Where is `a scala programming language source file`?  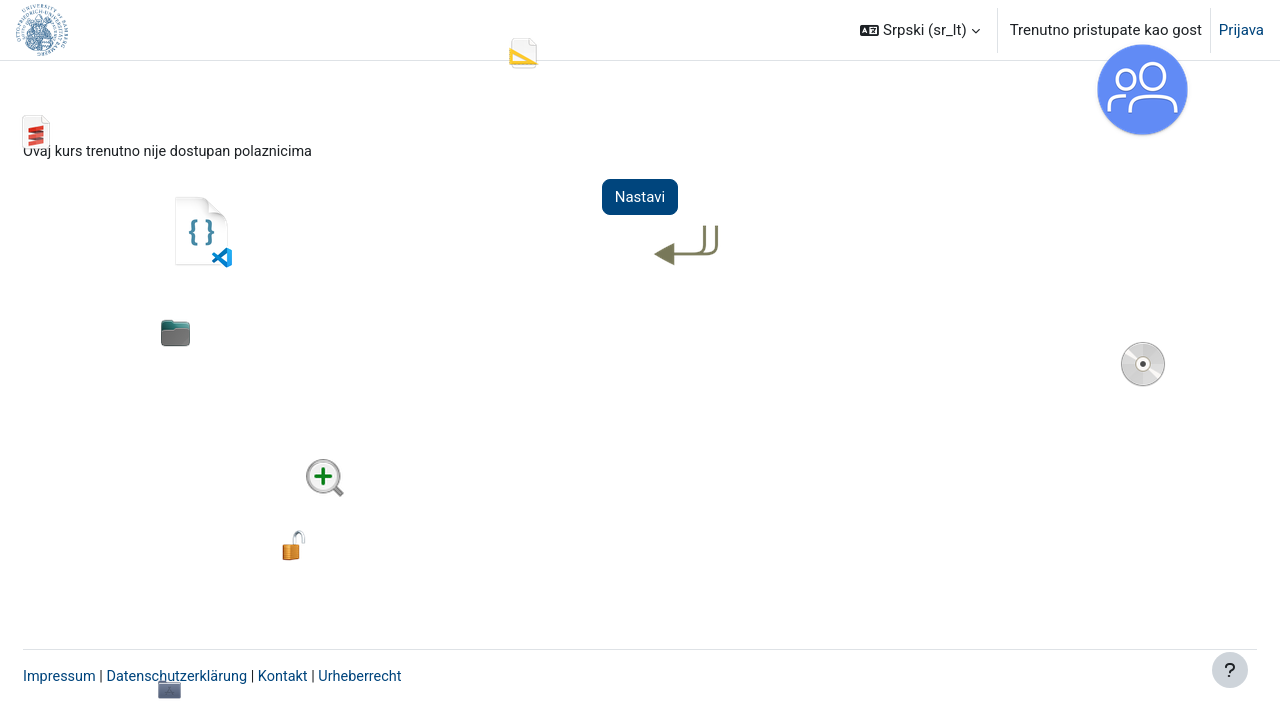 a scala programming language source file is located at coordinates (36, 132).